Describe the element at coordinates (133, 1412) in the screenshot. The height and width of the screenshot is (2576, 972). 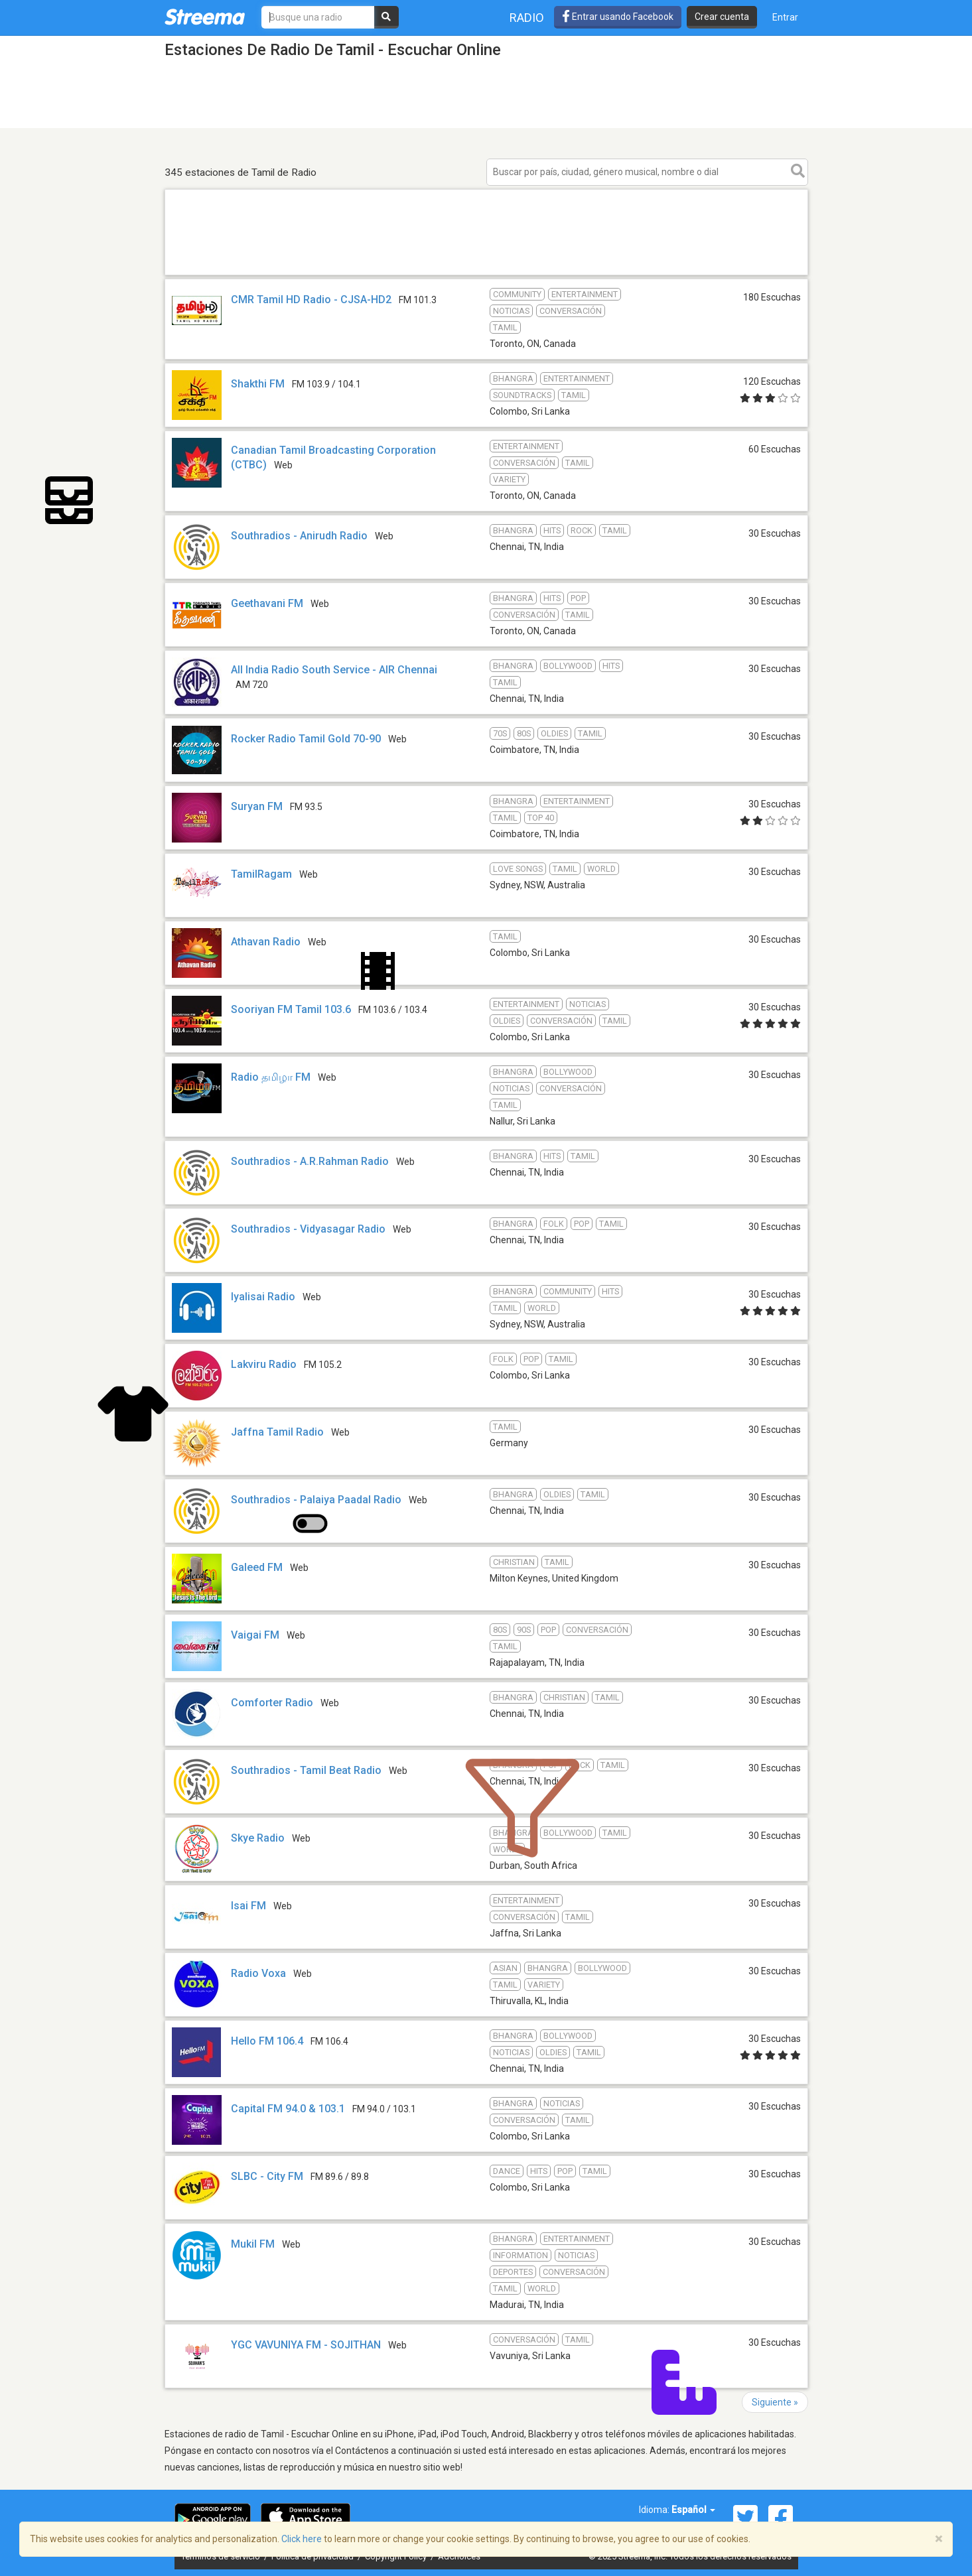
I see `browse clothing or apparel items` at that location.